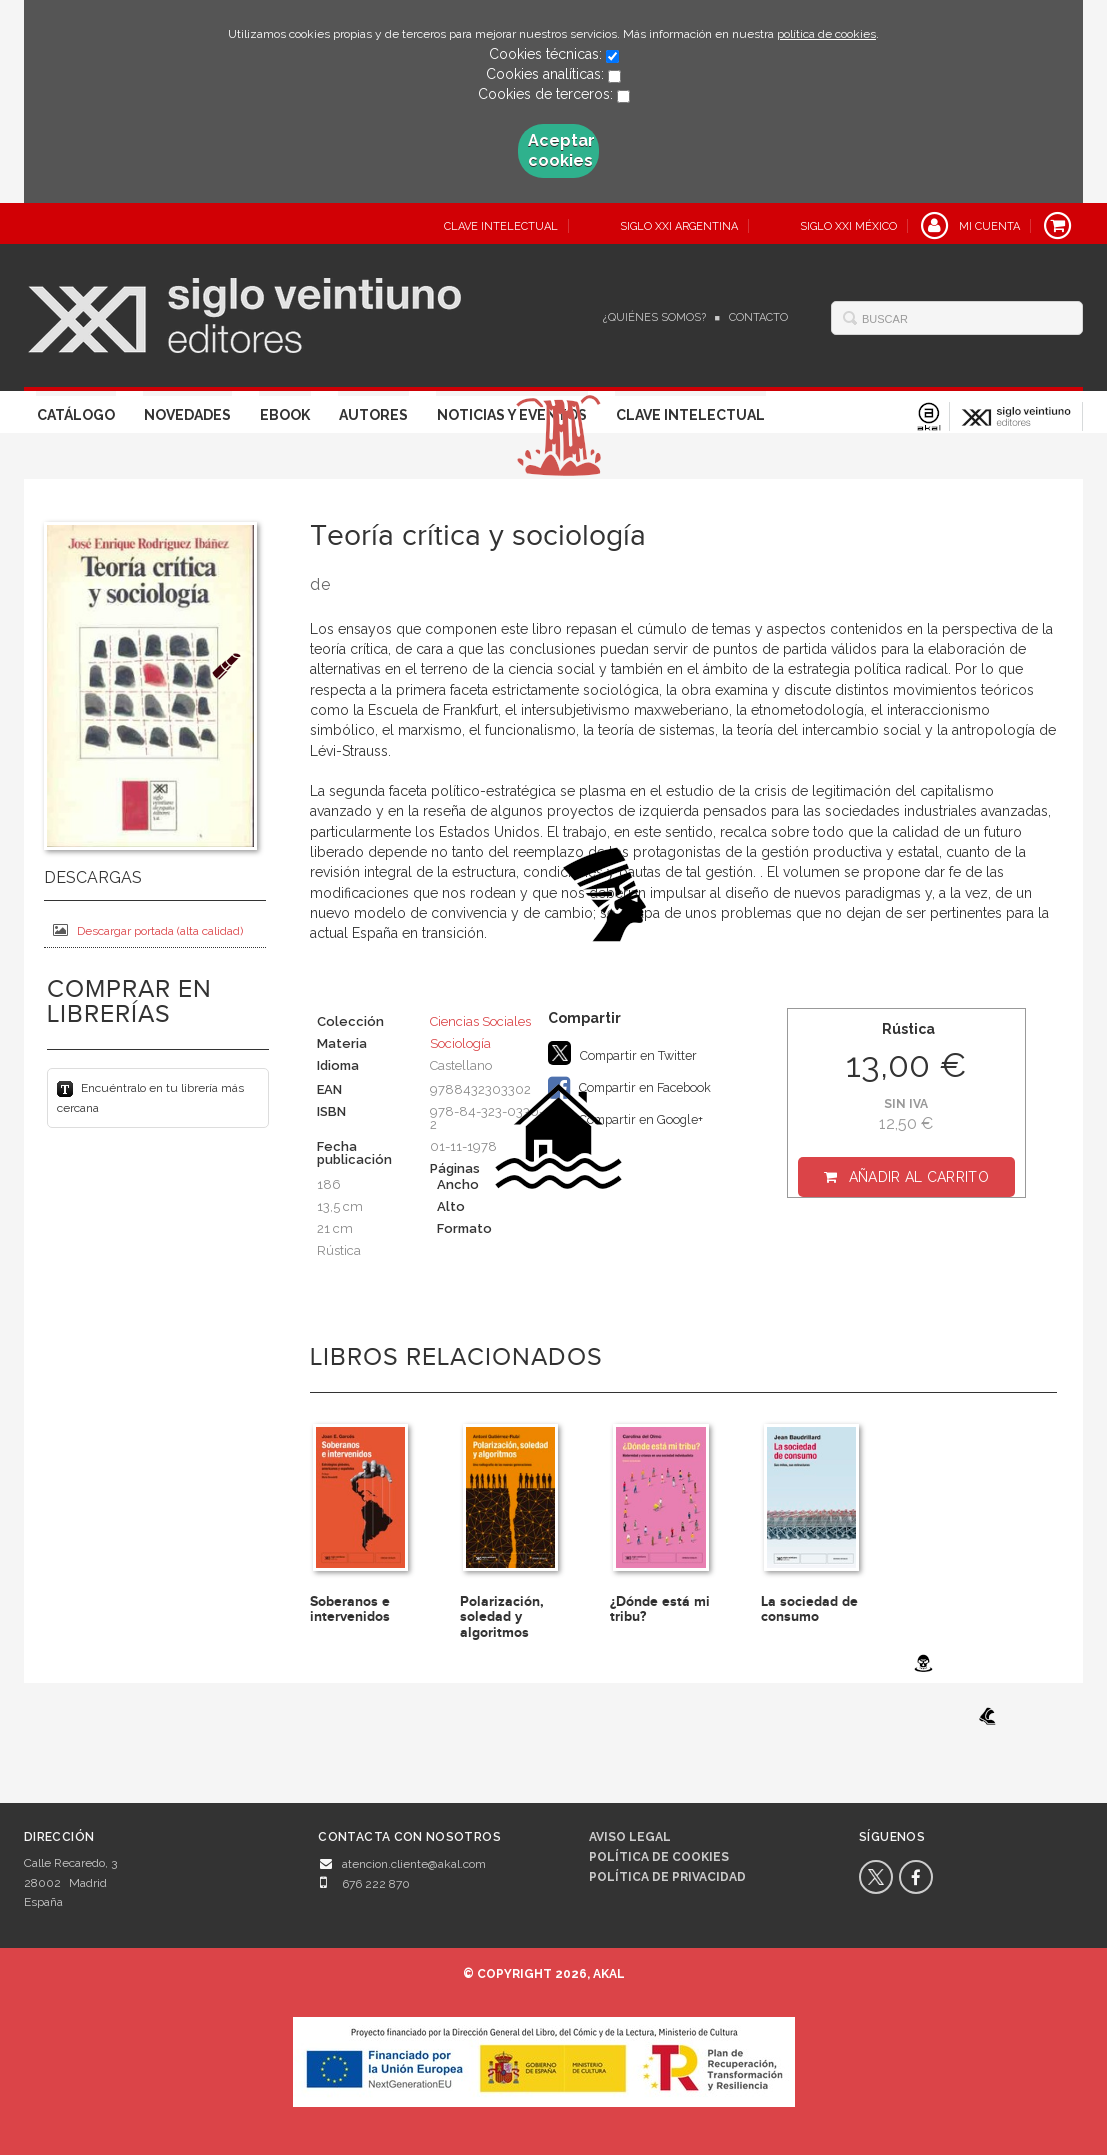 This screenshot has width=1107, height=2155. What do you see at coordinates (558, 1133) in the screenshot?
I see `indicates flood warning or alert` at bounding box center [558, 1133].